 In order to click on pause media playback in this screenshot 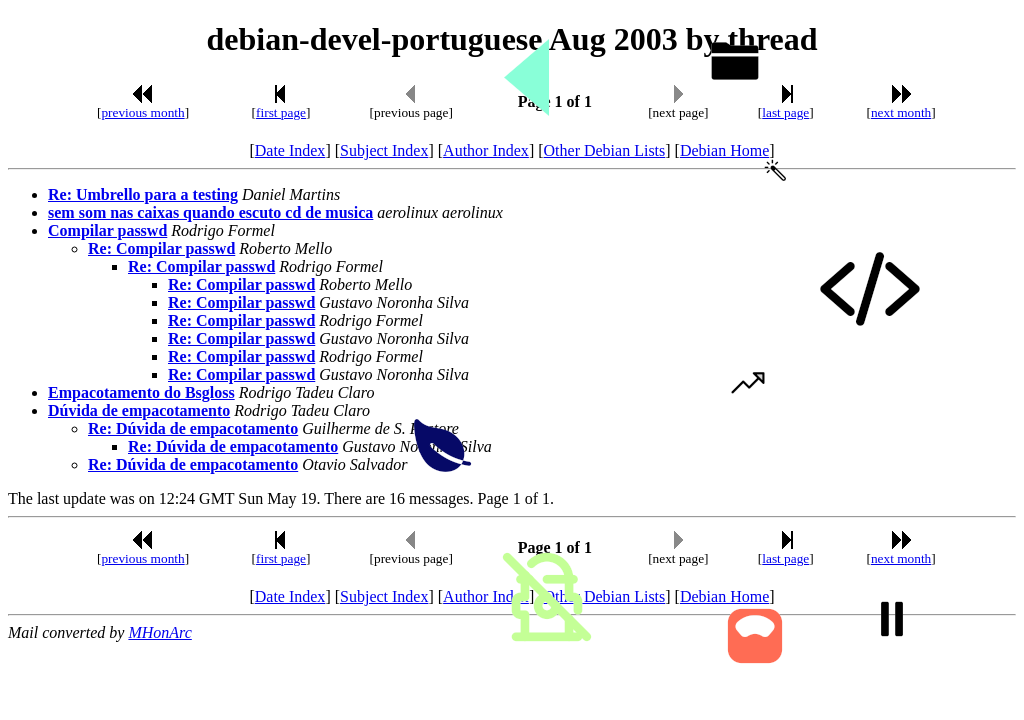, I will do `click(892, 619)`.